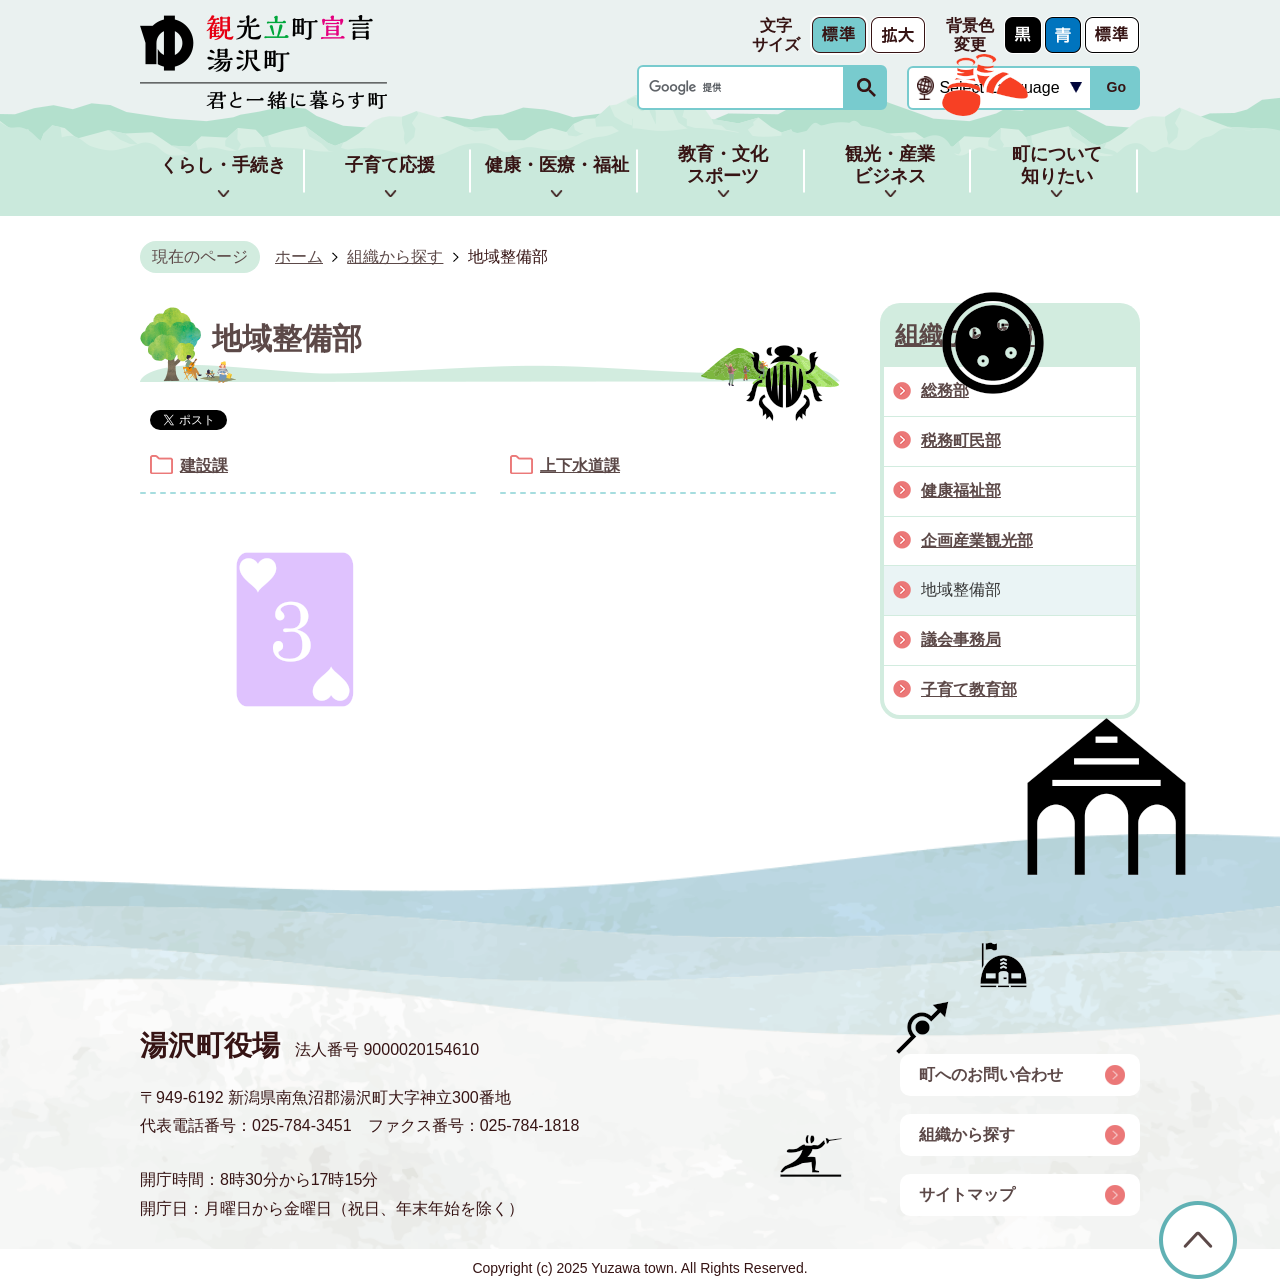 This screenshot has height=1288, width=1280. I want to click on sonic the hedgehog character or game reference, so click(985, 85).